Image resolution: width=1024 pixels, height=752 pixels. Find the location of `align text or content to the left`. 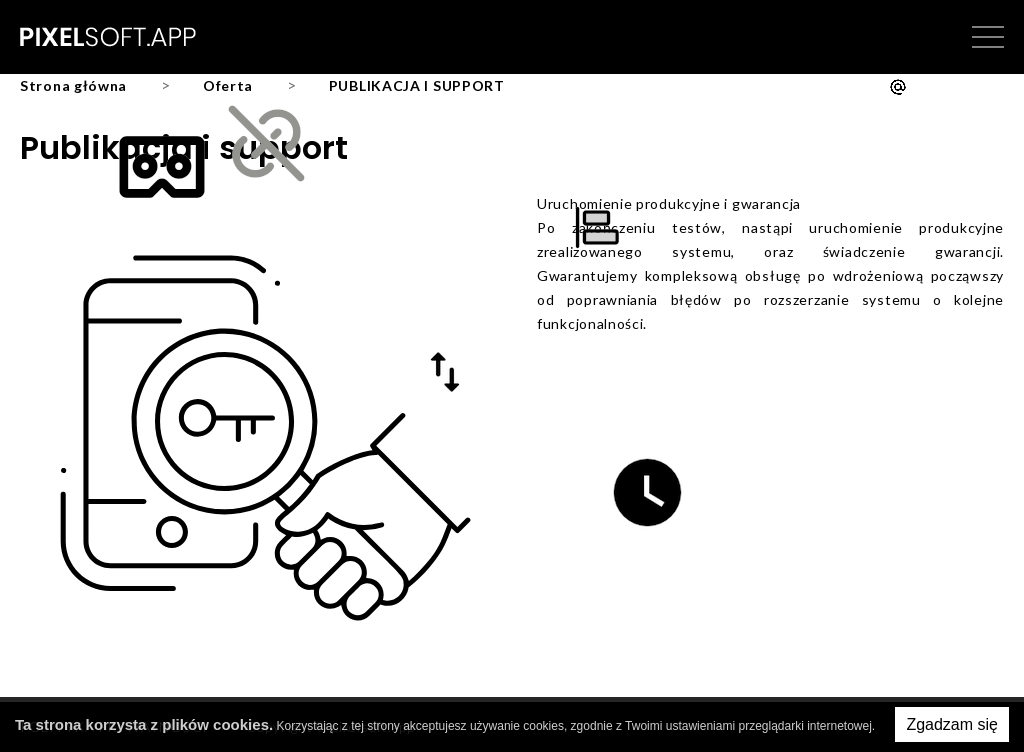

align text or content to the left is located at coordinates (596, 227).